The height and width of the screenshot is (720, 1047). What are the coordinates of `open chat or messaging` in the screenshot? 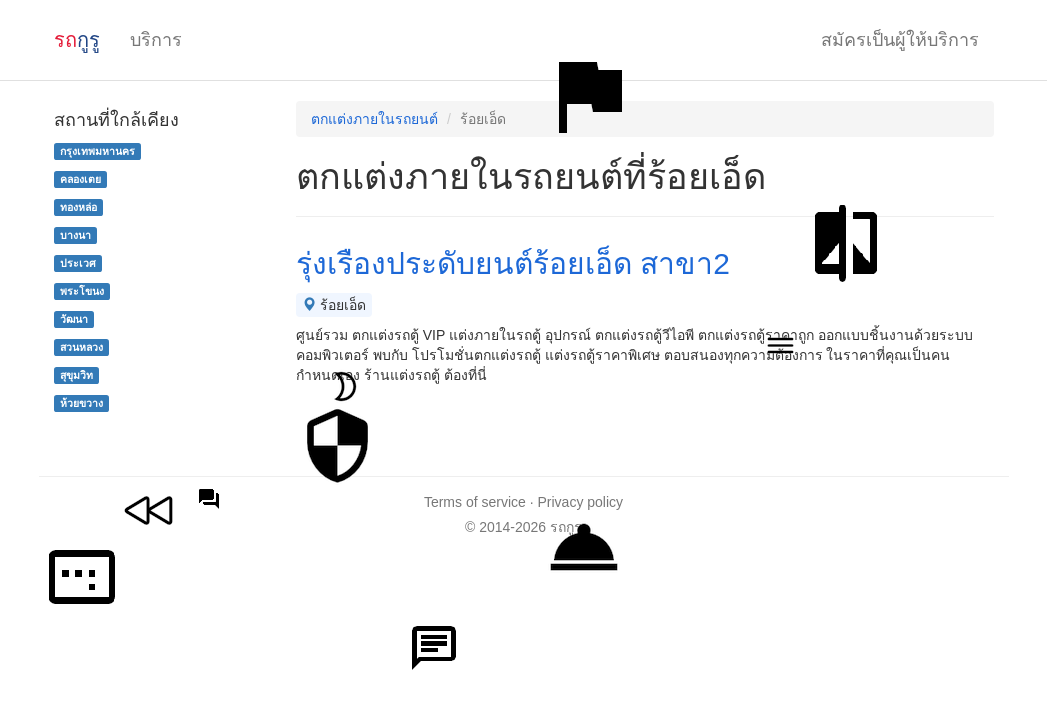 It's located at (209, 499).